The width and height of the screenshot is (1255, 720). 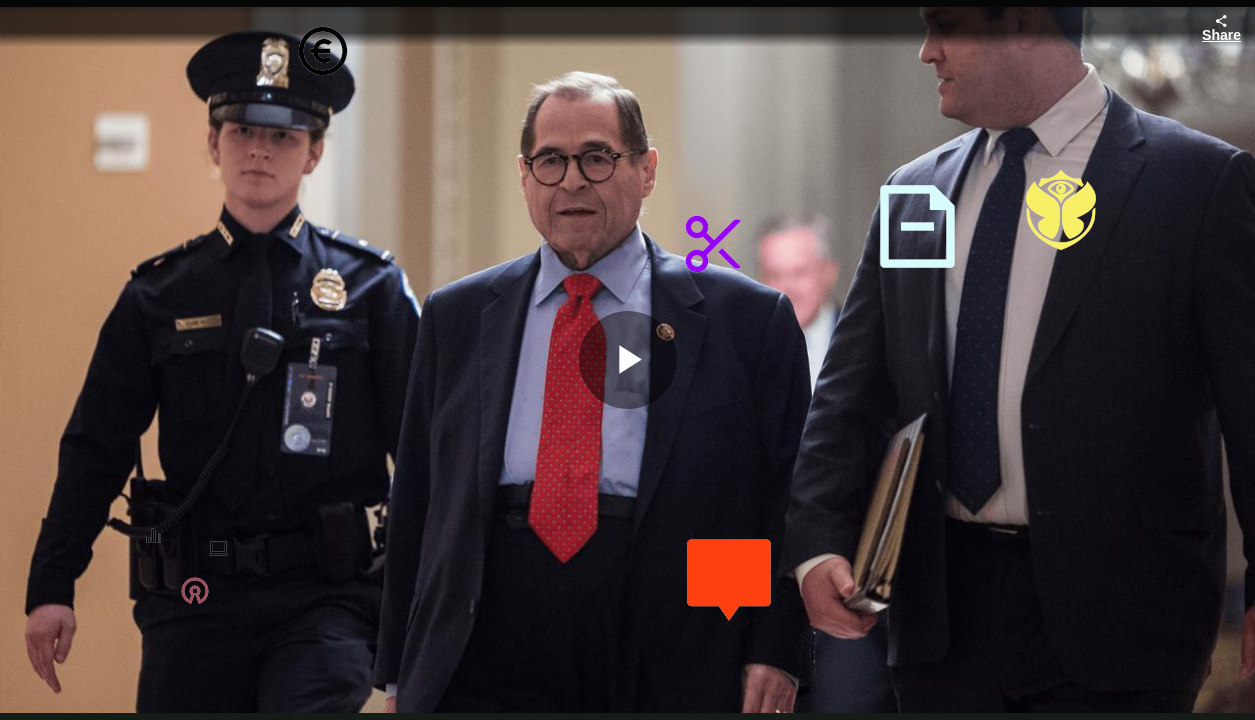 What do you see at coordinates (714, 244) in the screenshot?
I see `cut selected content` at bounding box center [714, 244].